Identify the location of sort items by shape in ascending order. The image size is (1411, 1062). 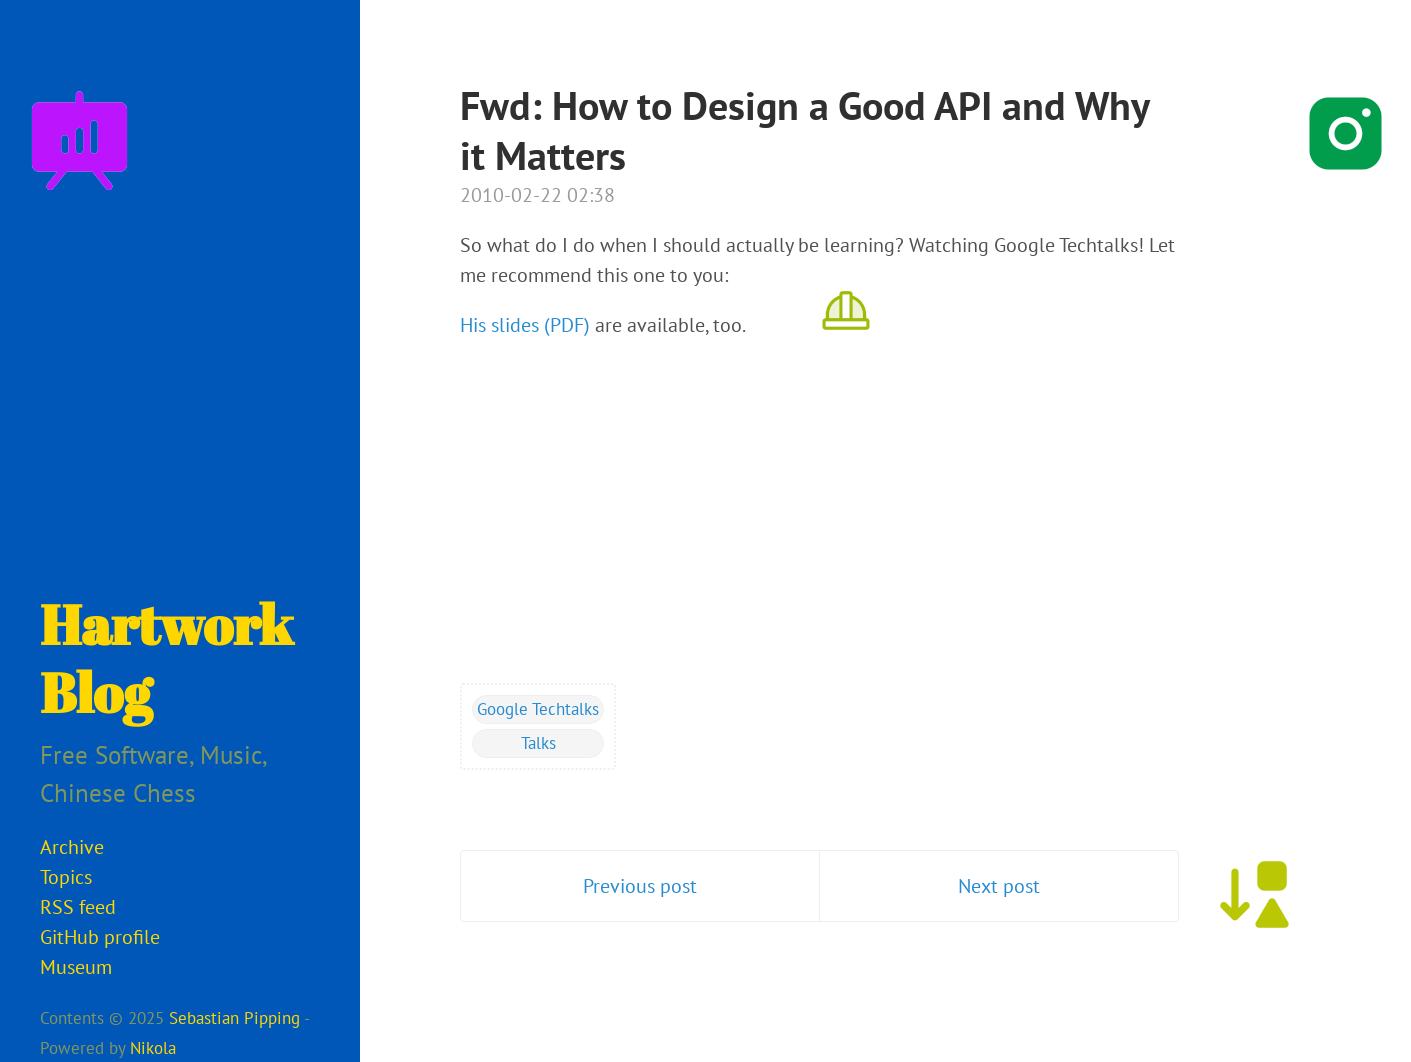
(1253, 894).